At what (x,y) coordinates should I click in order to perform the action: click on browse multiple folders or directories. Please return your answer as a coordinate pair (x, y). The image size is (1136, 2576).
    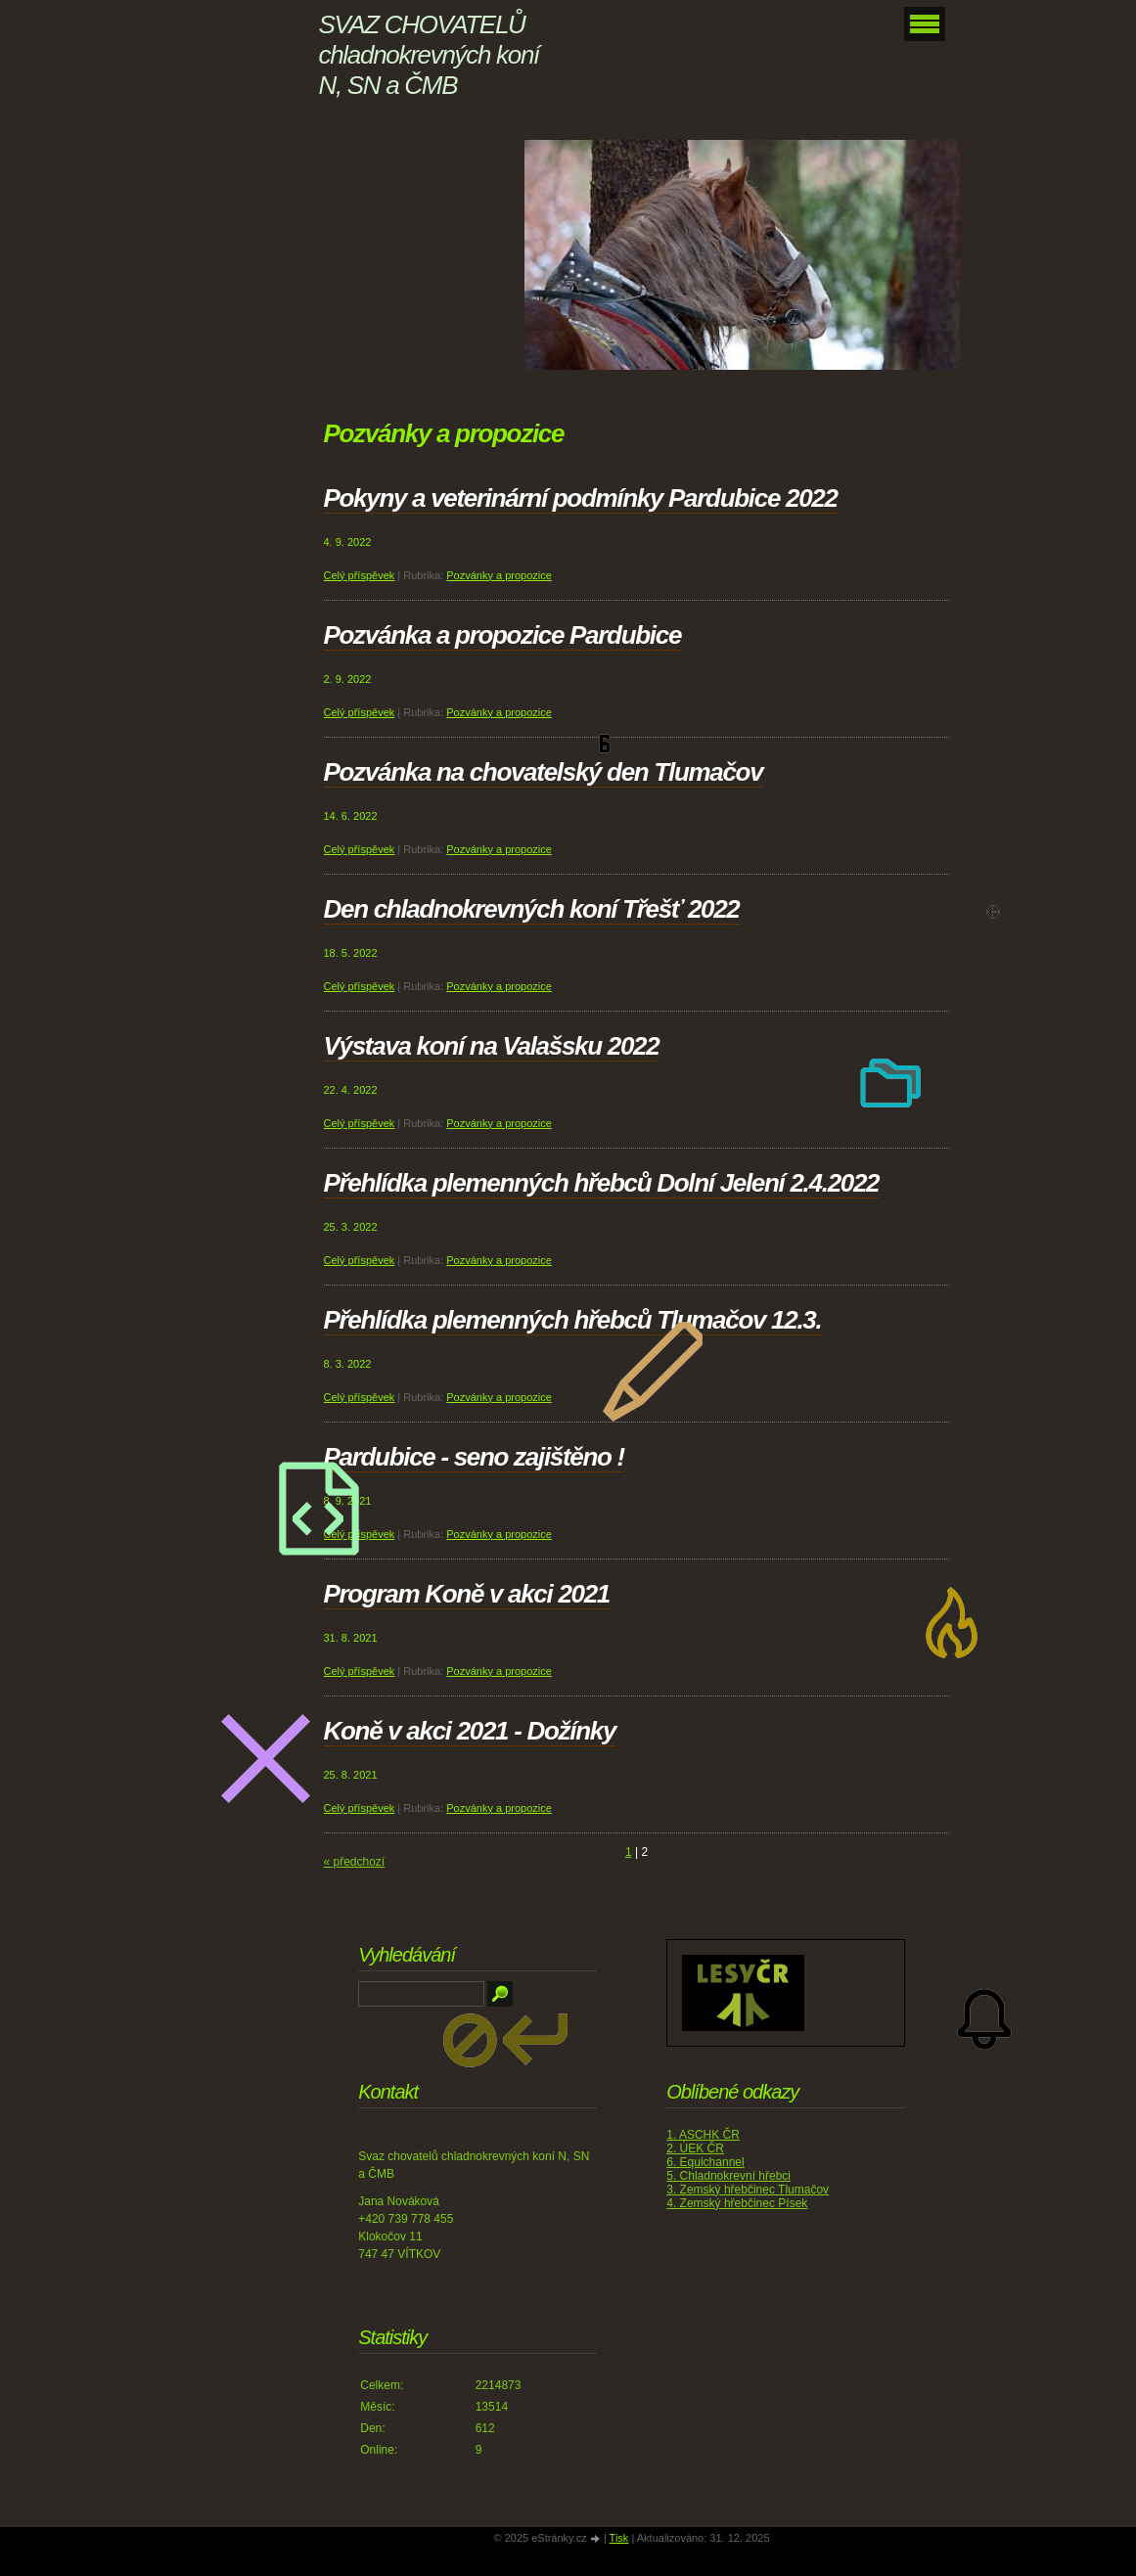
    Looking at the image, I should click on (889, 1083).